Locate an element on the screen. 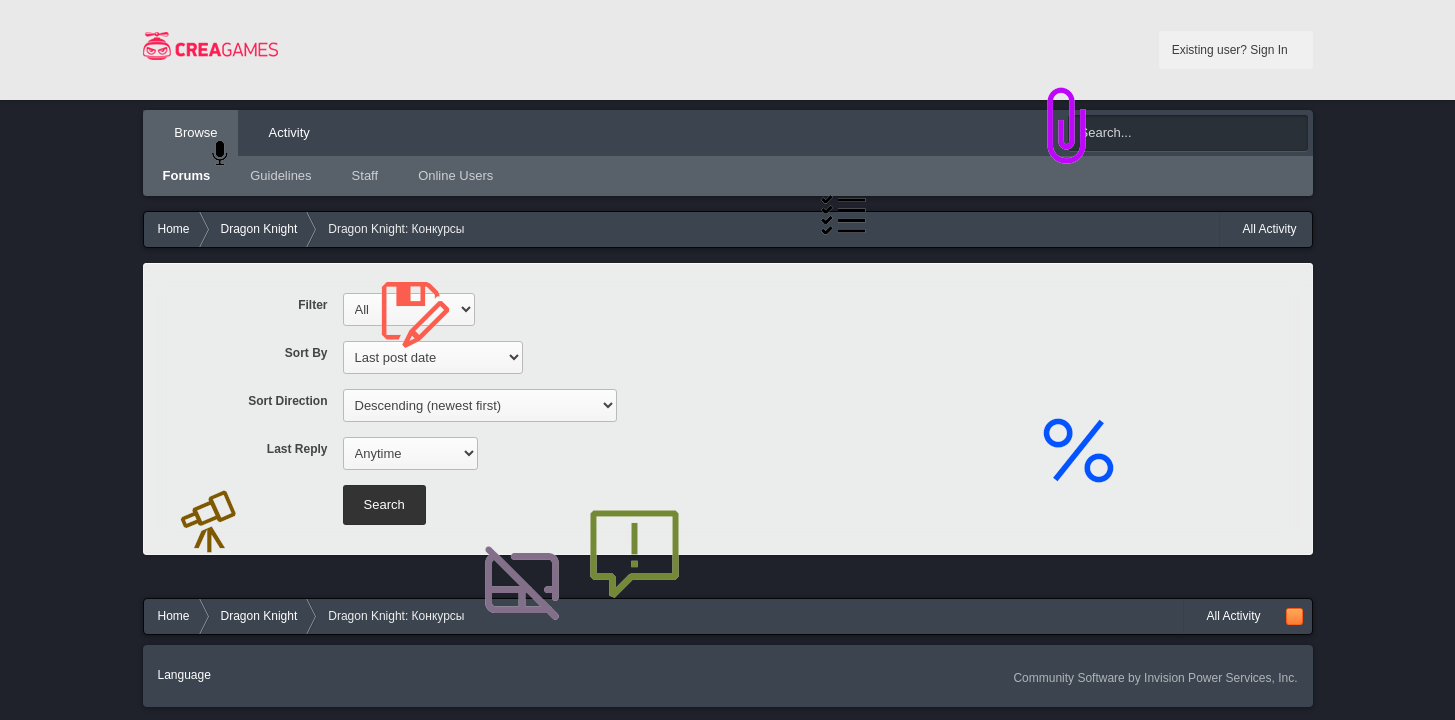  explore or discover new content is located at coordinates (209, 521).